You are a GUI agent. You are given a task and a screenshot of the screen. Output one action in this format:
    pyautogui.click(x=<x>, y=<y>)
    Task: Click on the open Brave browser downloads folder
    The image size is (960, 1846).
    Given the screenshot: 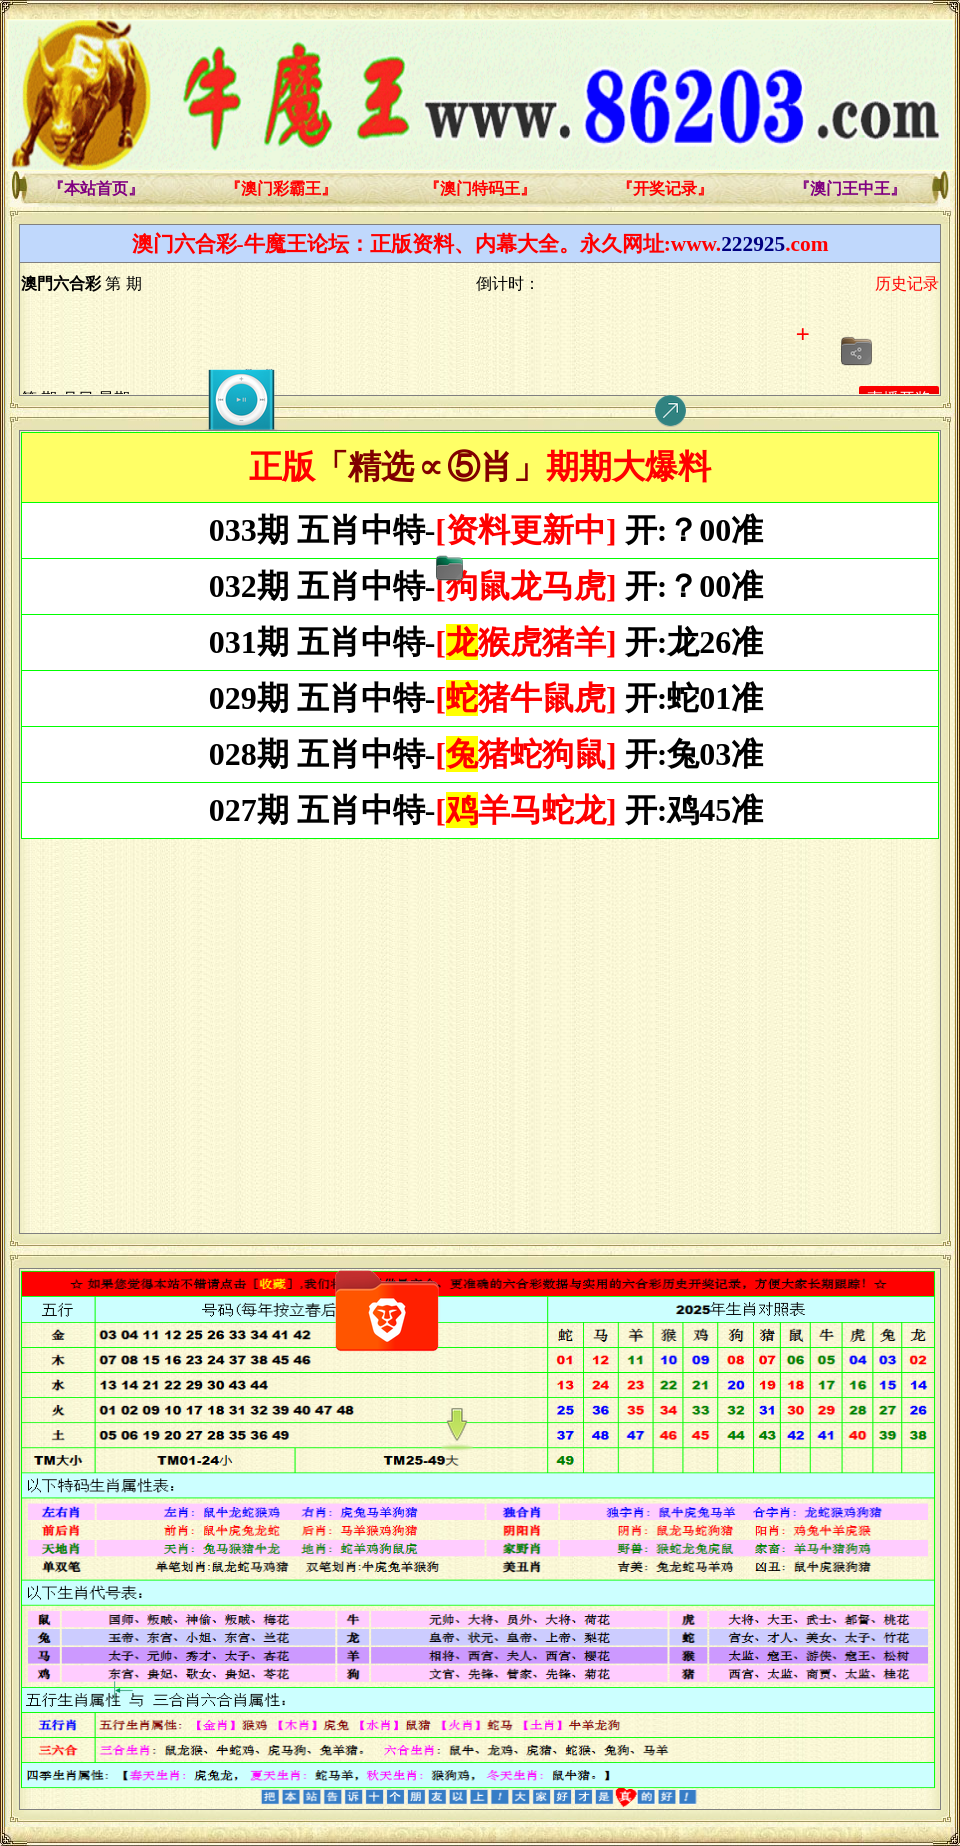 What is the action you would take?
    pyautogui.click(x=386, y=1313)
    